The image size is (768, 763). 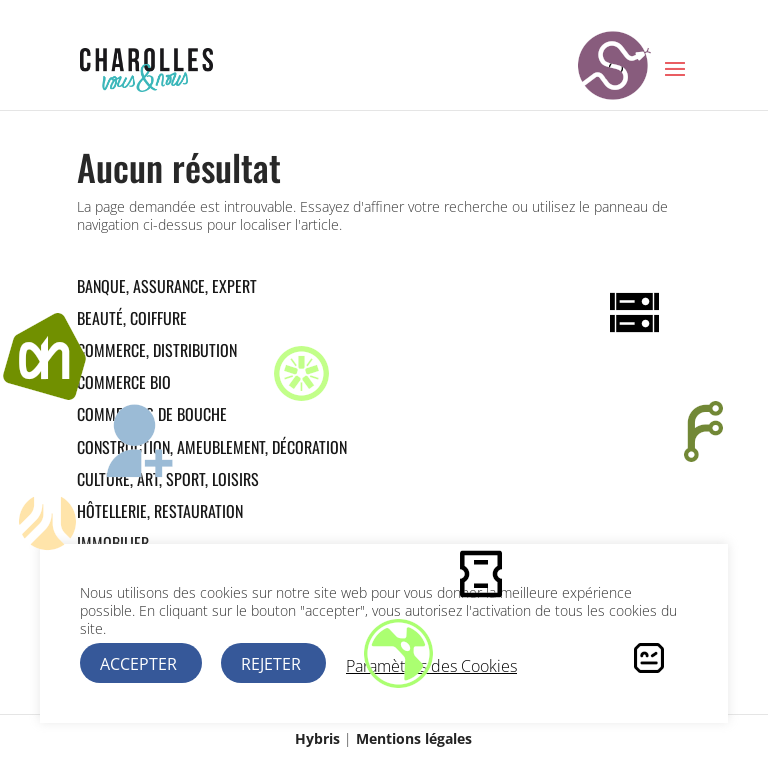 What do you see at coordinates (134, 442) in the screenshot?
I see `add a new user or contact` at bounding box center [134, 442].